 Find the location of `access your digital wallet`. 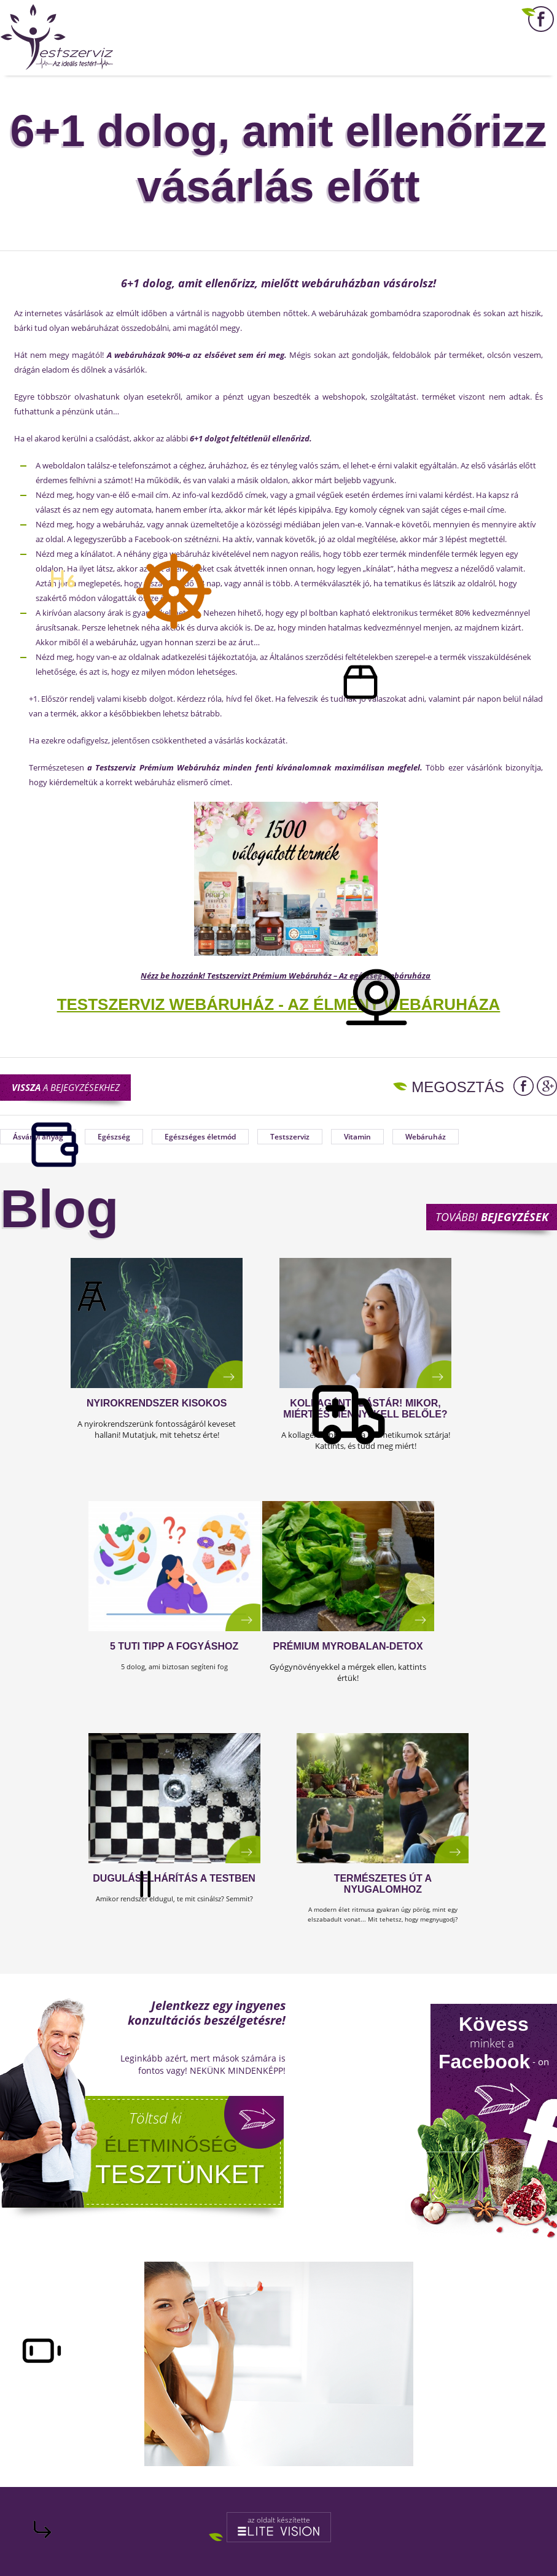

access your digital wallet is located at coordinates (53, 1144).